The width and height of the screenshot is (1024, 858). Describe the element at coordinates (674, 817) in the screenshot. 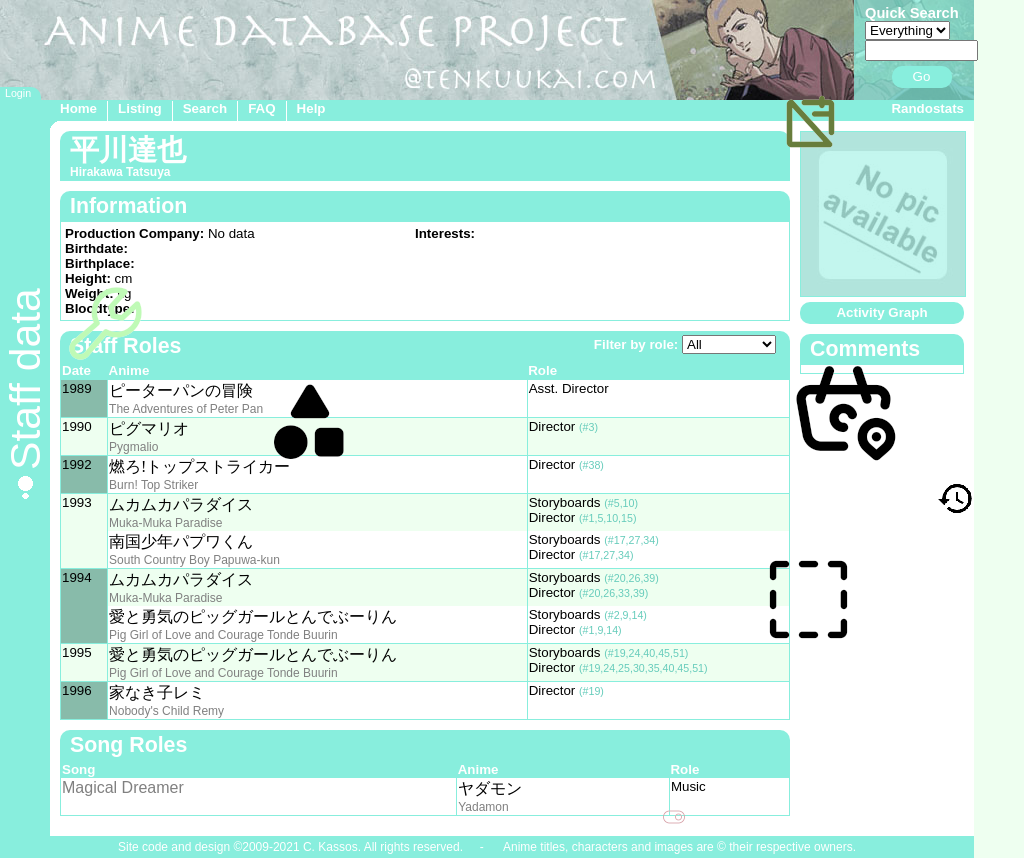

I see `toggle switch in the on position` at that location.